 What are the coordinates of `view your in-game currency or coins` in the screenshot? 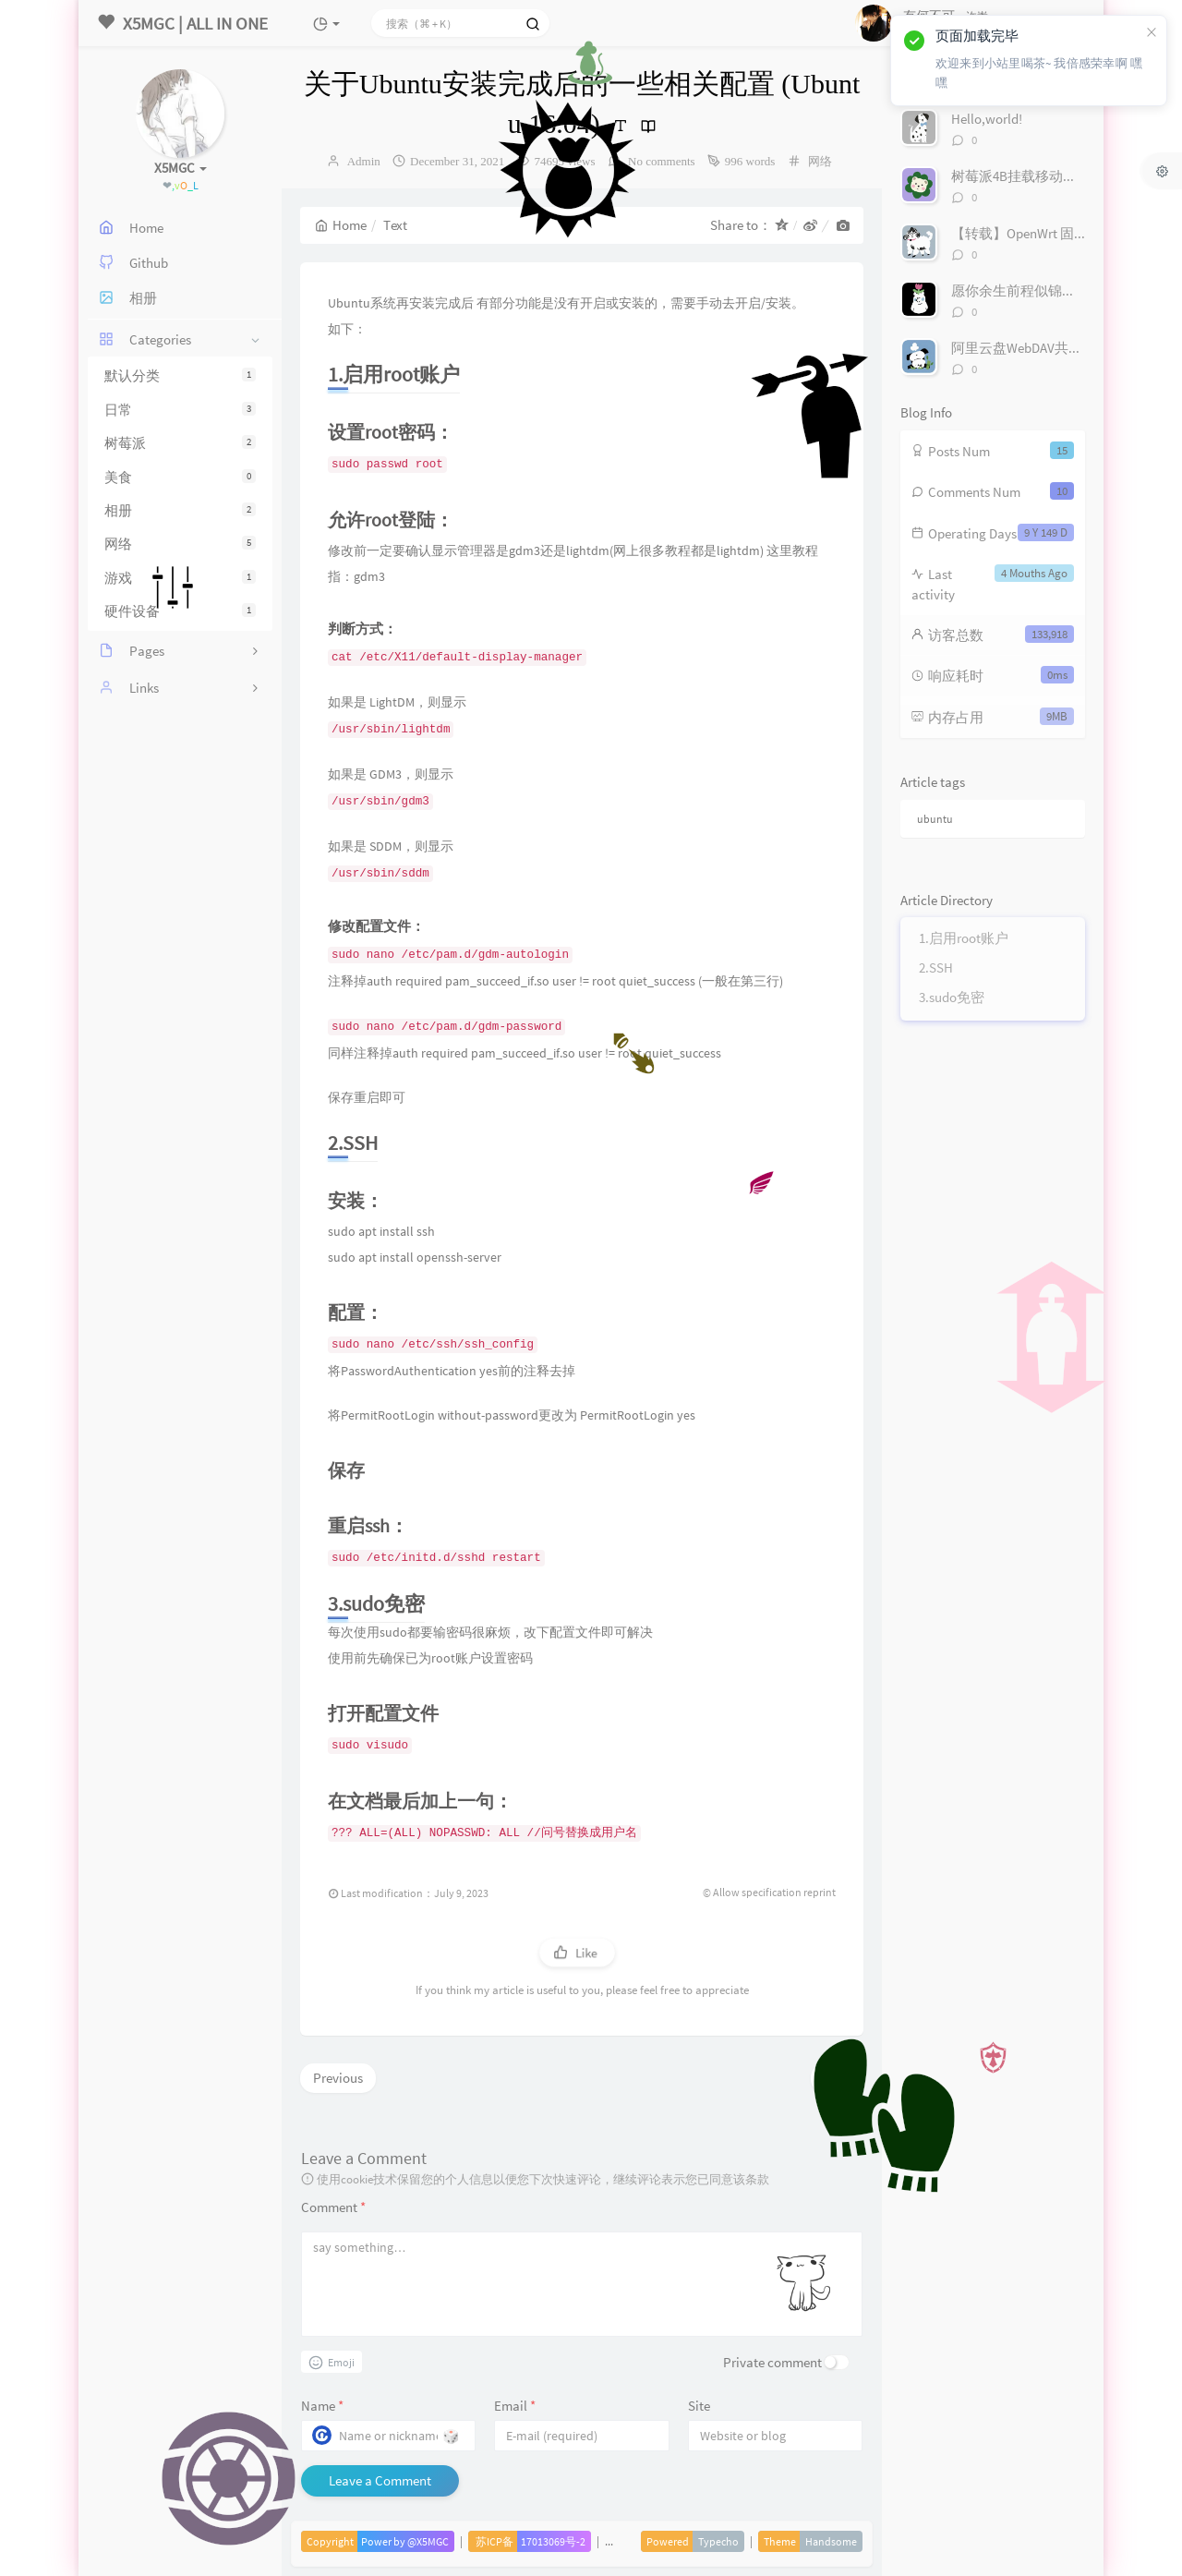 It's located at (566, 167).